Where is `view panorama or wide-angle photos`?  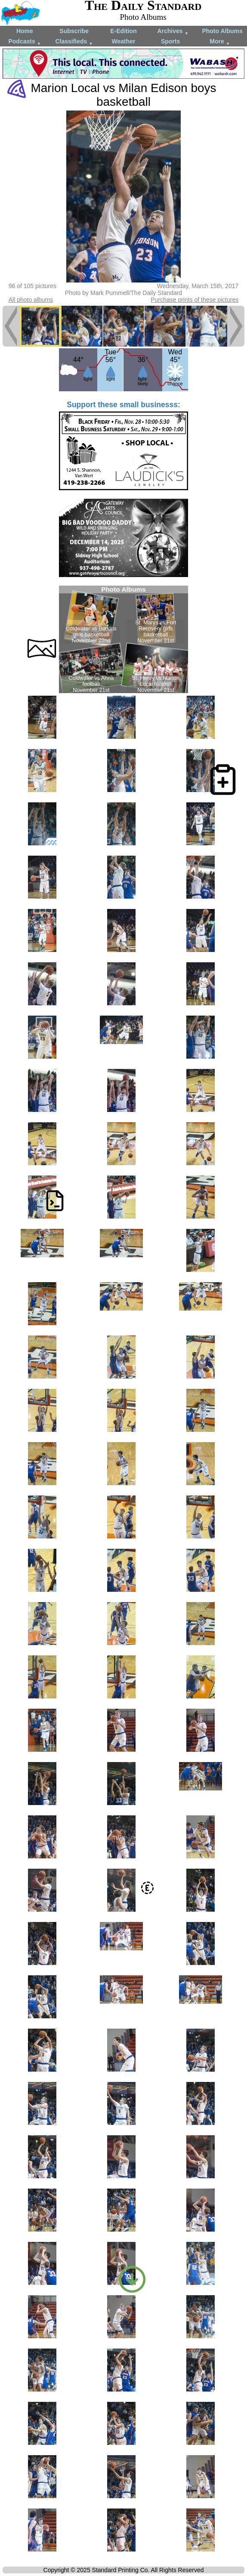 view panorama or wide-angle photos is located at coordinates (42, 648).